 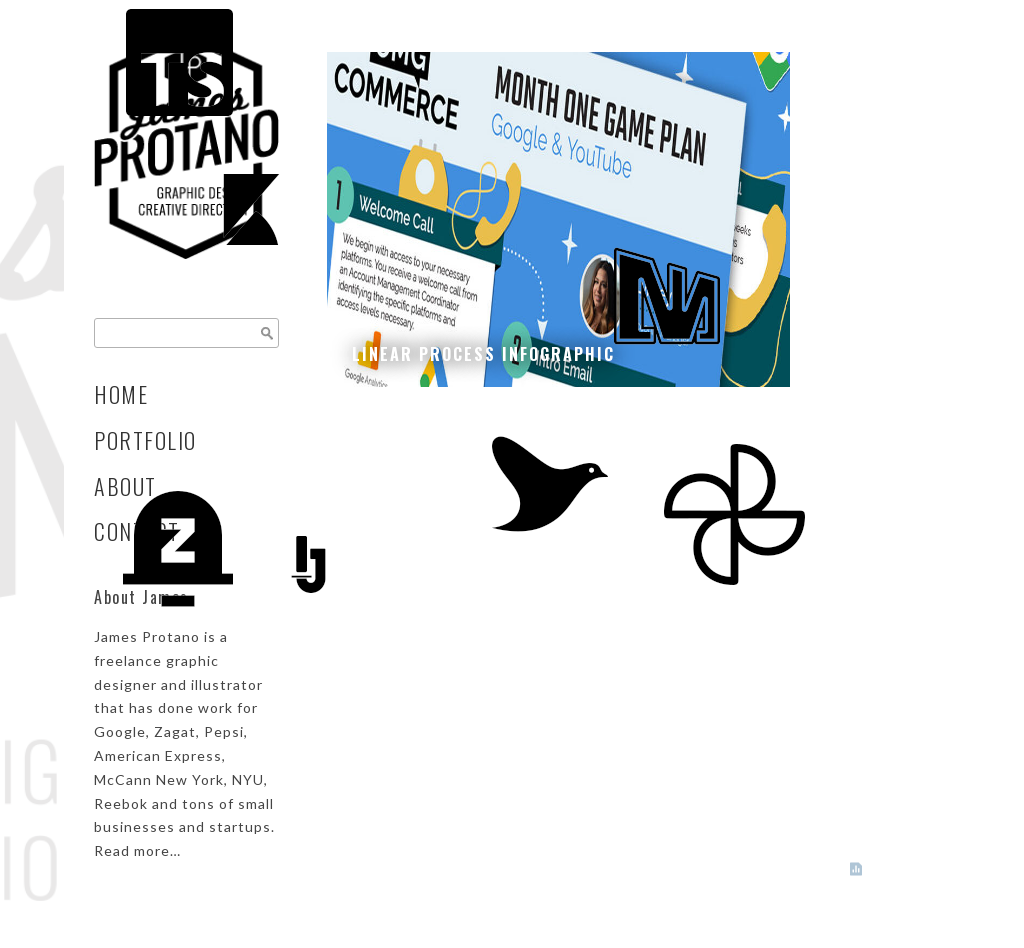 What do you see at coordinates (251, 209) in the screenshot?
I see `open kibana dashboard` at bounding box center [251, 209].